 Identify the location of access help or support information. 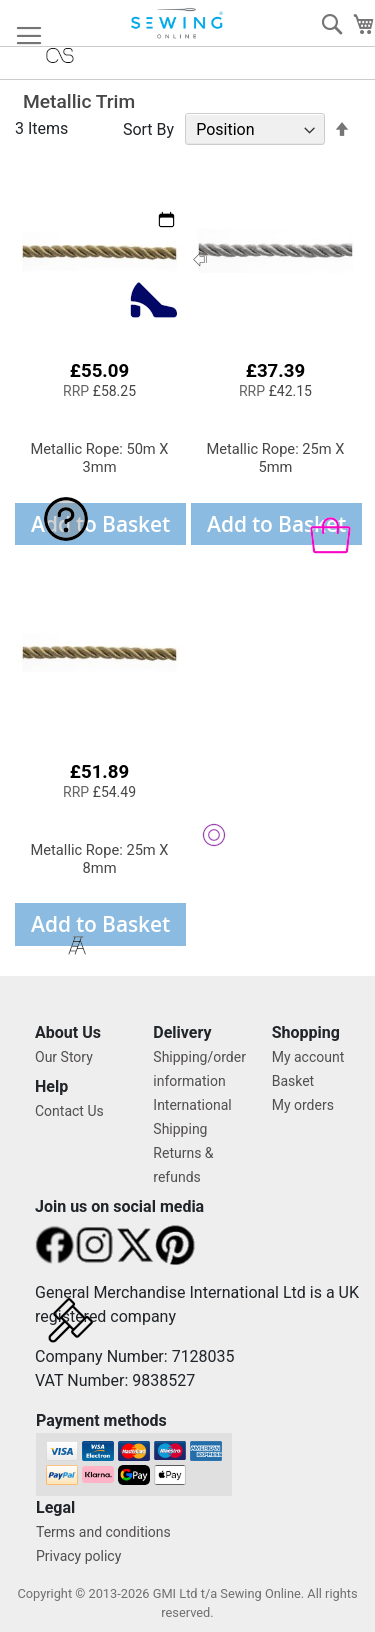
(66, 519).